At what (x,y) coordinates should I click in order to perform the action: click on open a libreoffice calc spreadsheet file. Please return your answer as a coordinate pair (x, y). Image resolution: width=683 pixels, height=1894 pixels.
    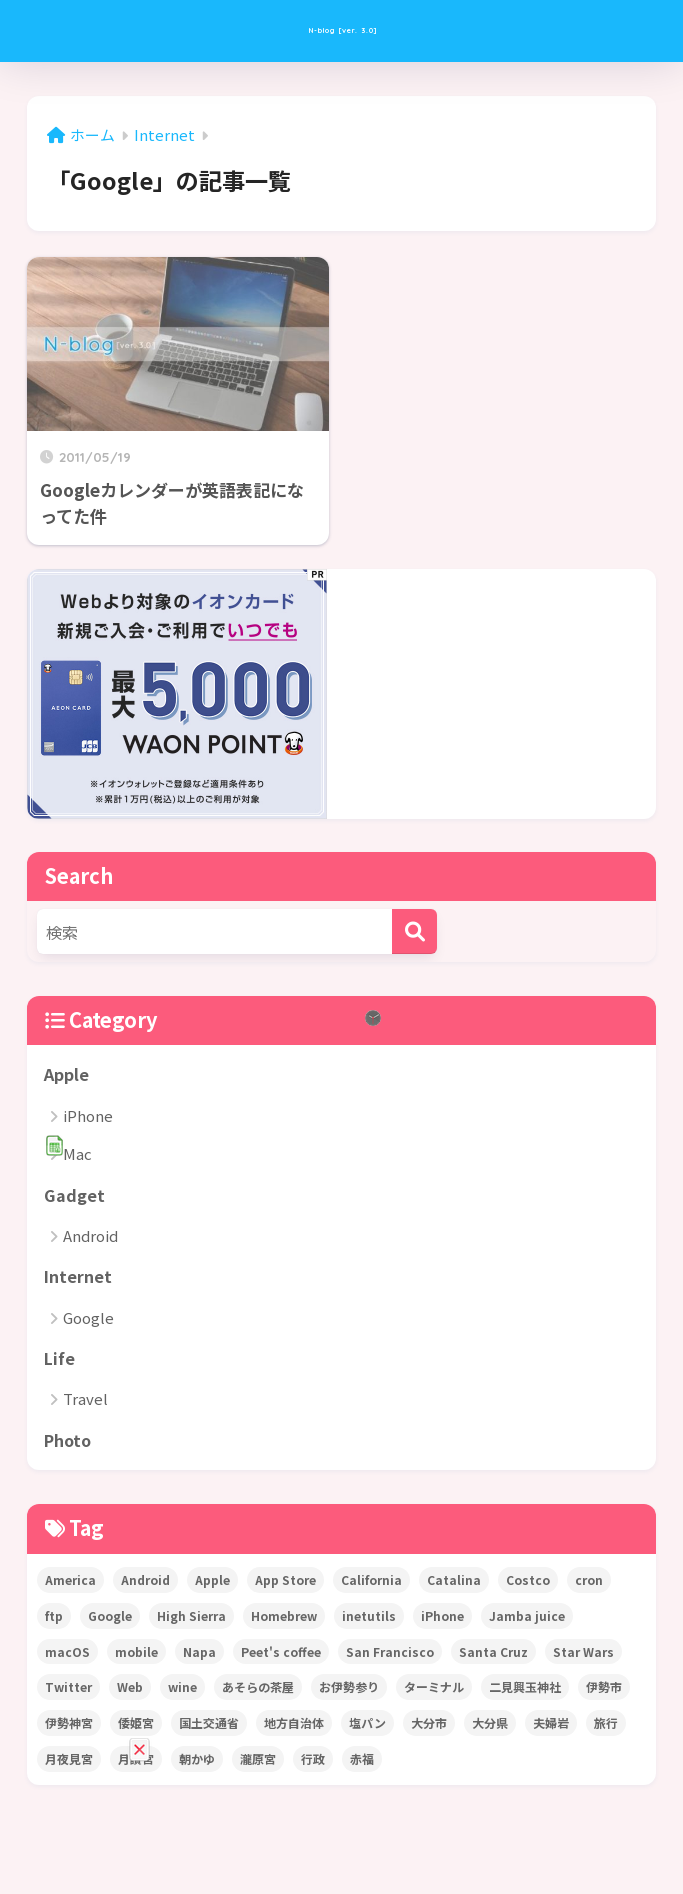
    Looking at the image, I should click on (54, 1145).